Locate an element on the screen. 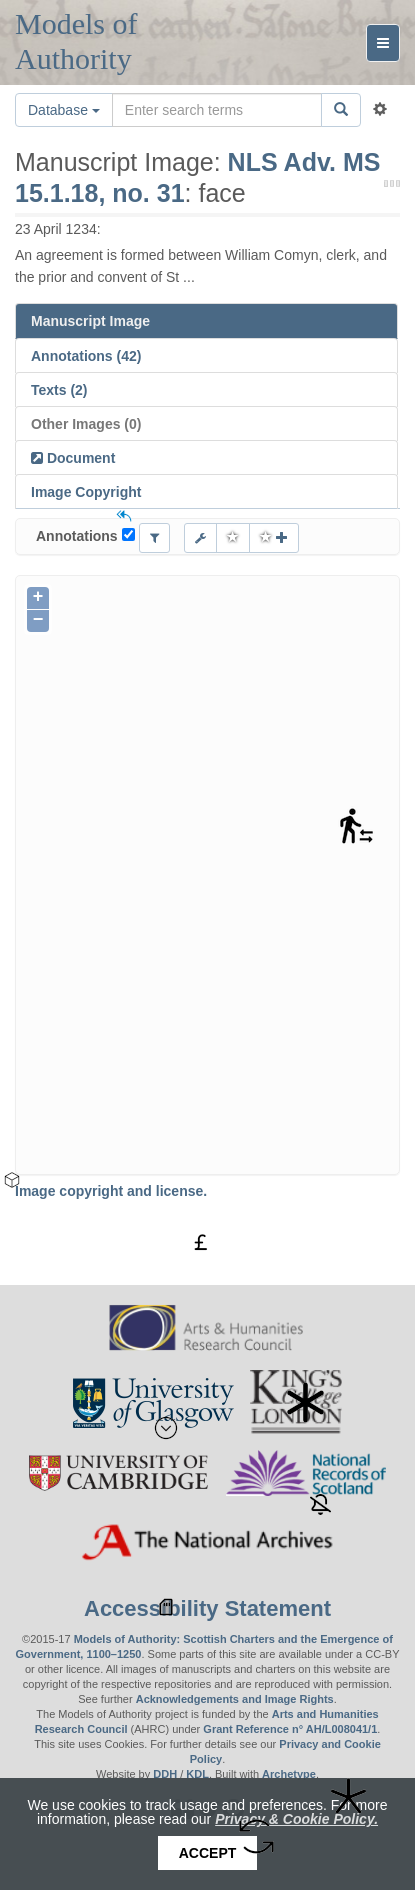  mute notifications is located at coordinates (320, 1504).